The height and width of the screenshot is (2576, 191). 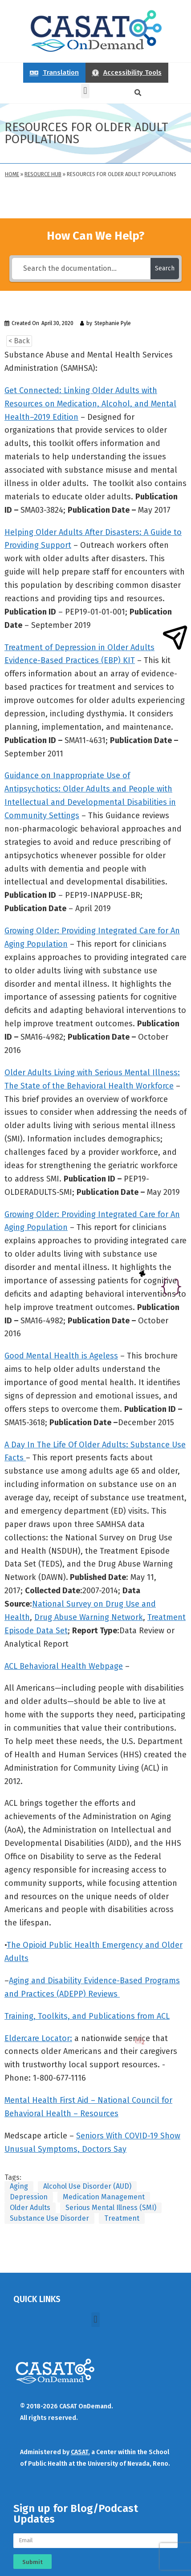 What do you see at coordinates (176, 637) in the screenshot?
I see `send a message` at bounding box center [176, 637].